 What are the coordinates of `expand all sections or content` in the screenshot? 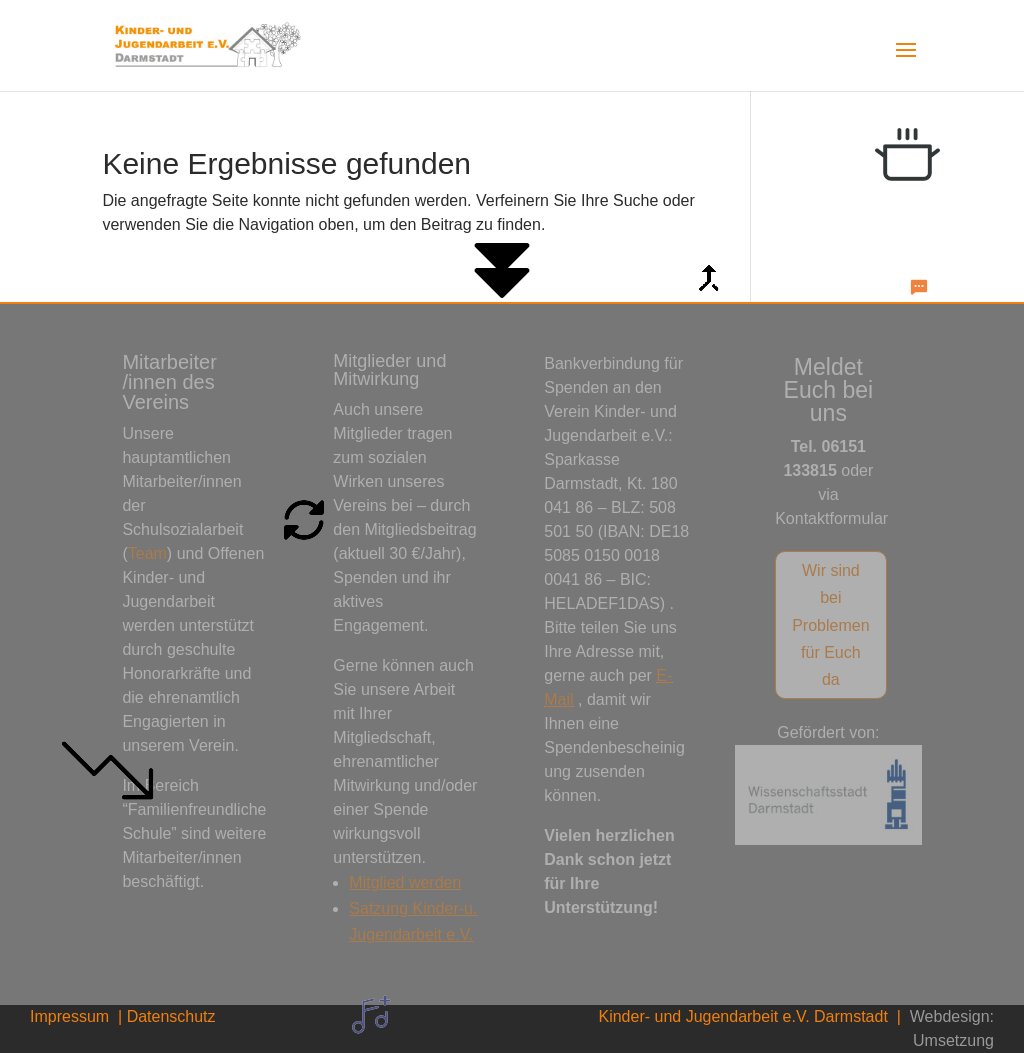 It's located at (502, 268).